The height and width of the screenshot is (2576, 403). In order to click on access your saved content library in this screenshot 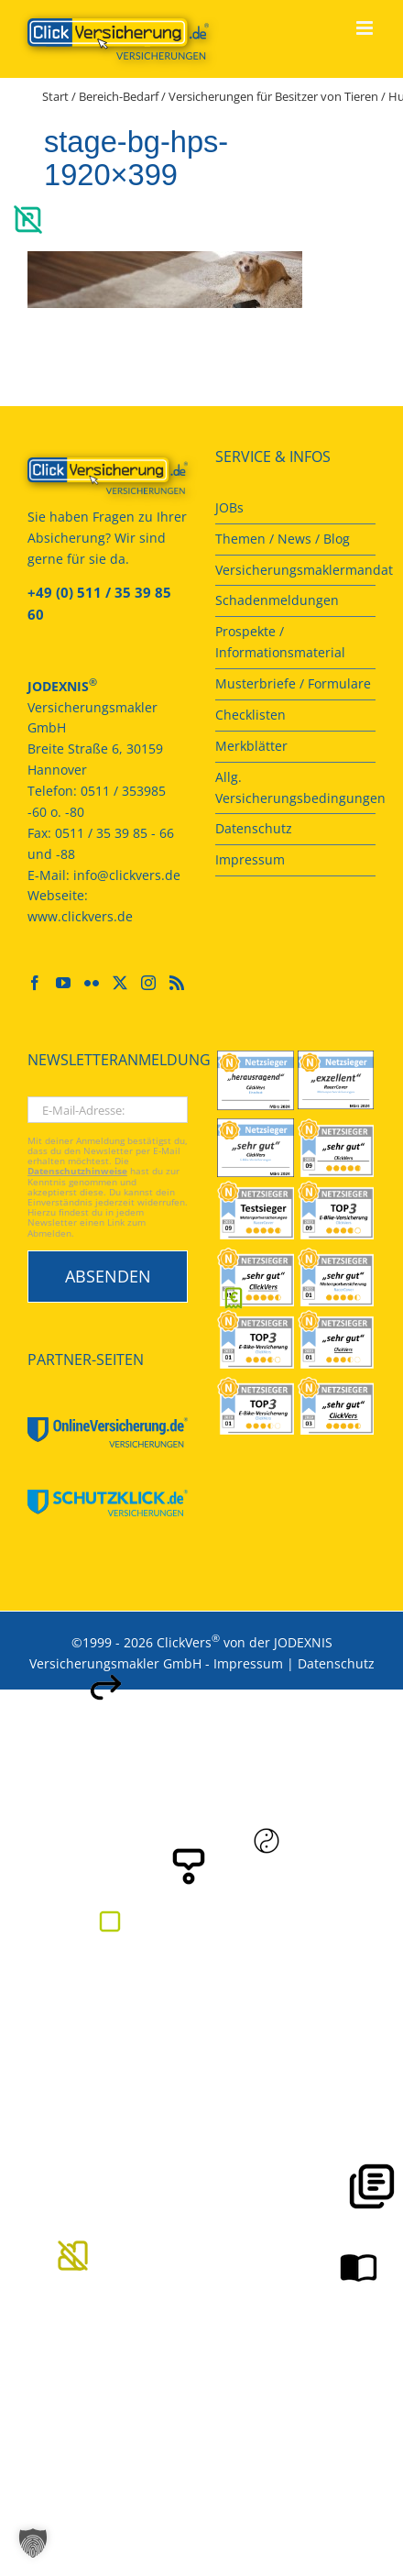, I will do `click(372, 2186)`.